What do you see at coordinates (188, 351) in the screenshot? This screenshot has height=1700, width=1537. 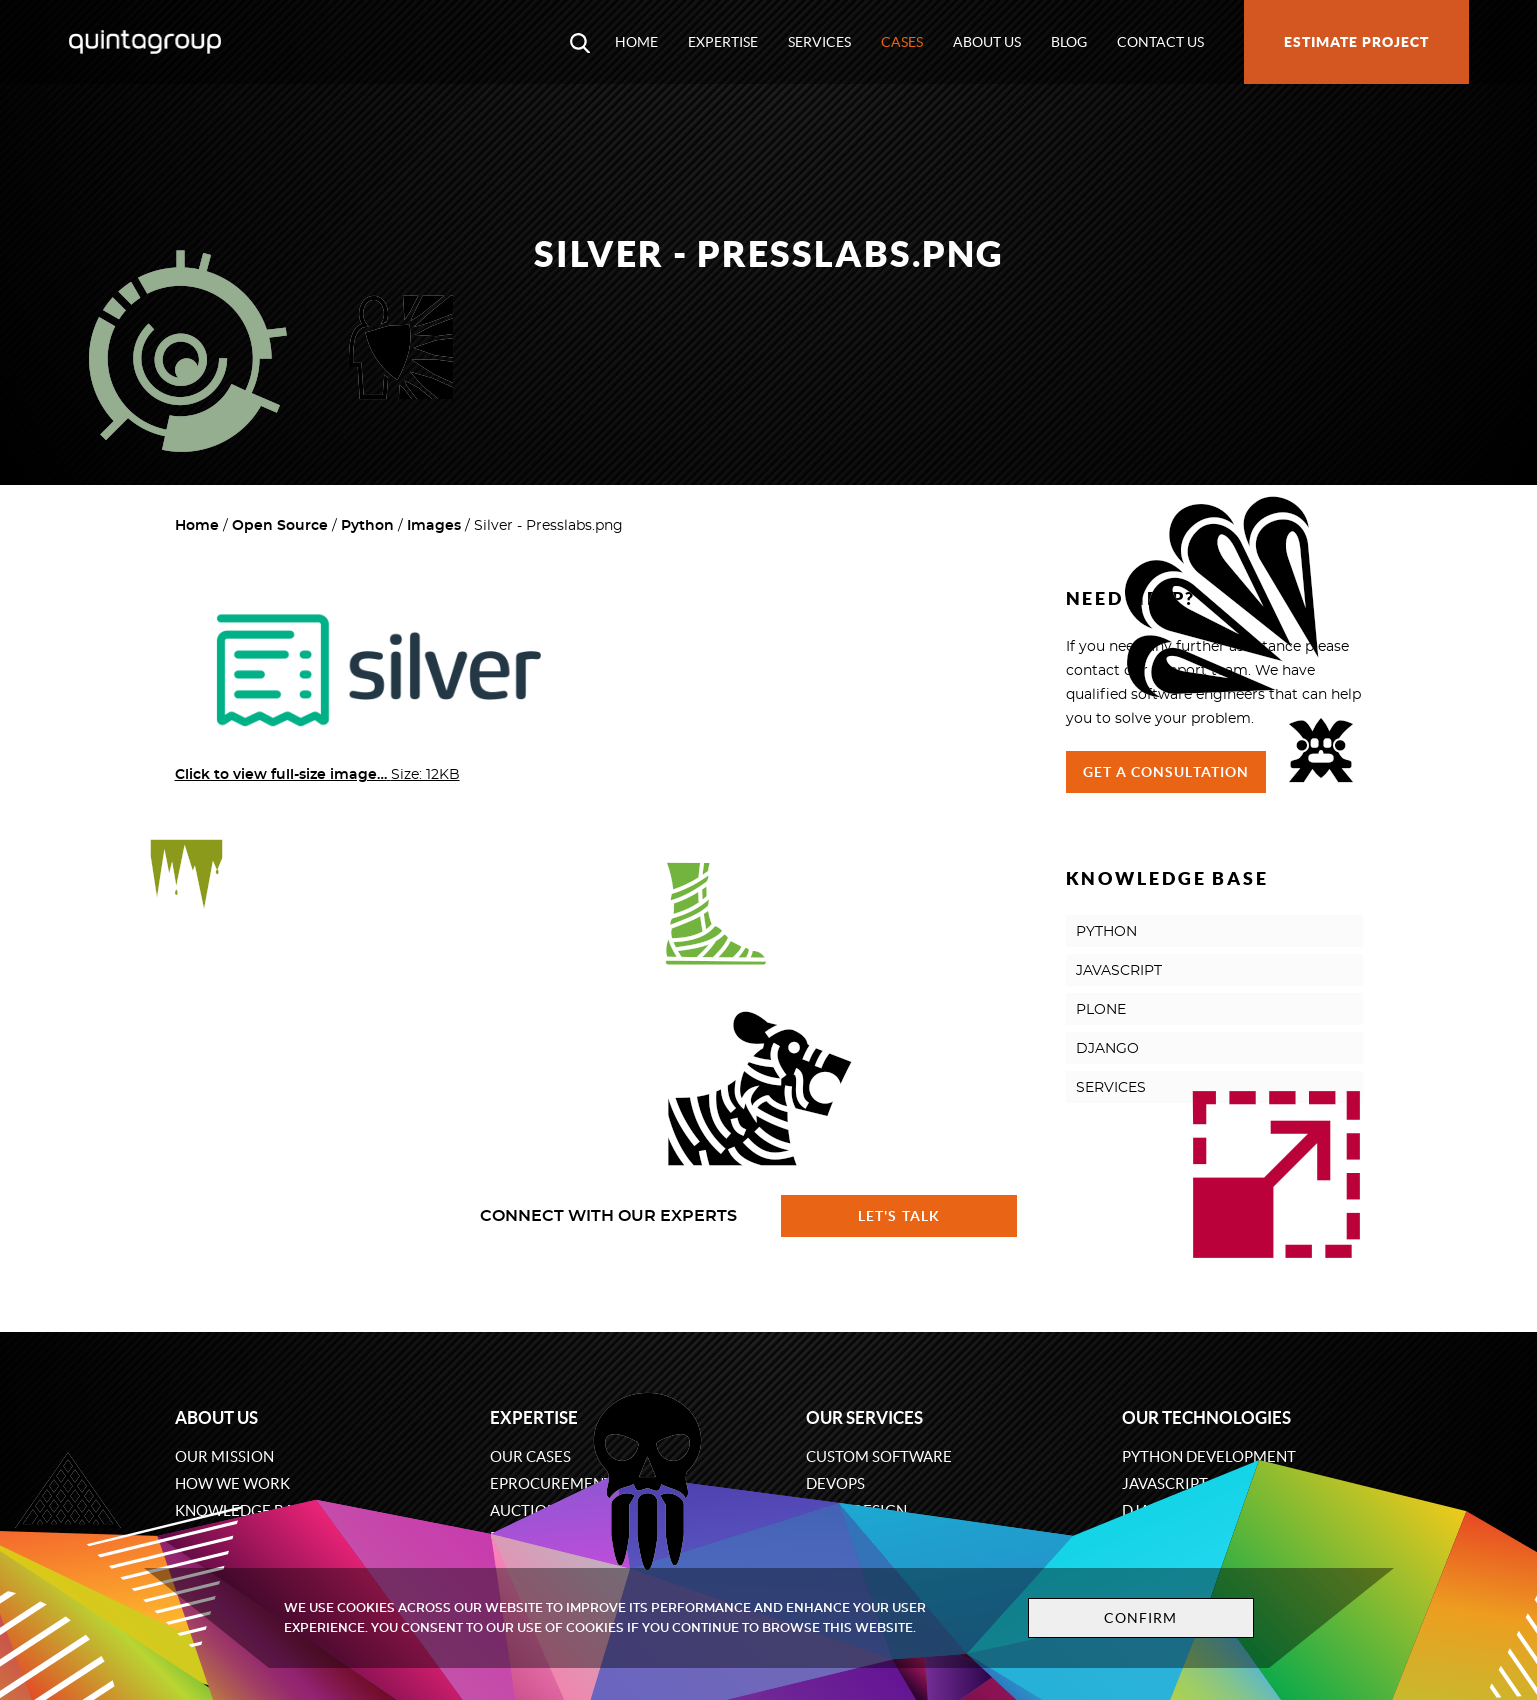 I see `access microscope or magnification tools` at bounding box center [188, 351].